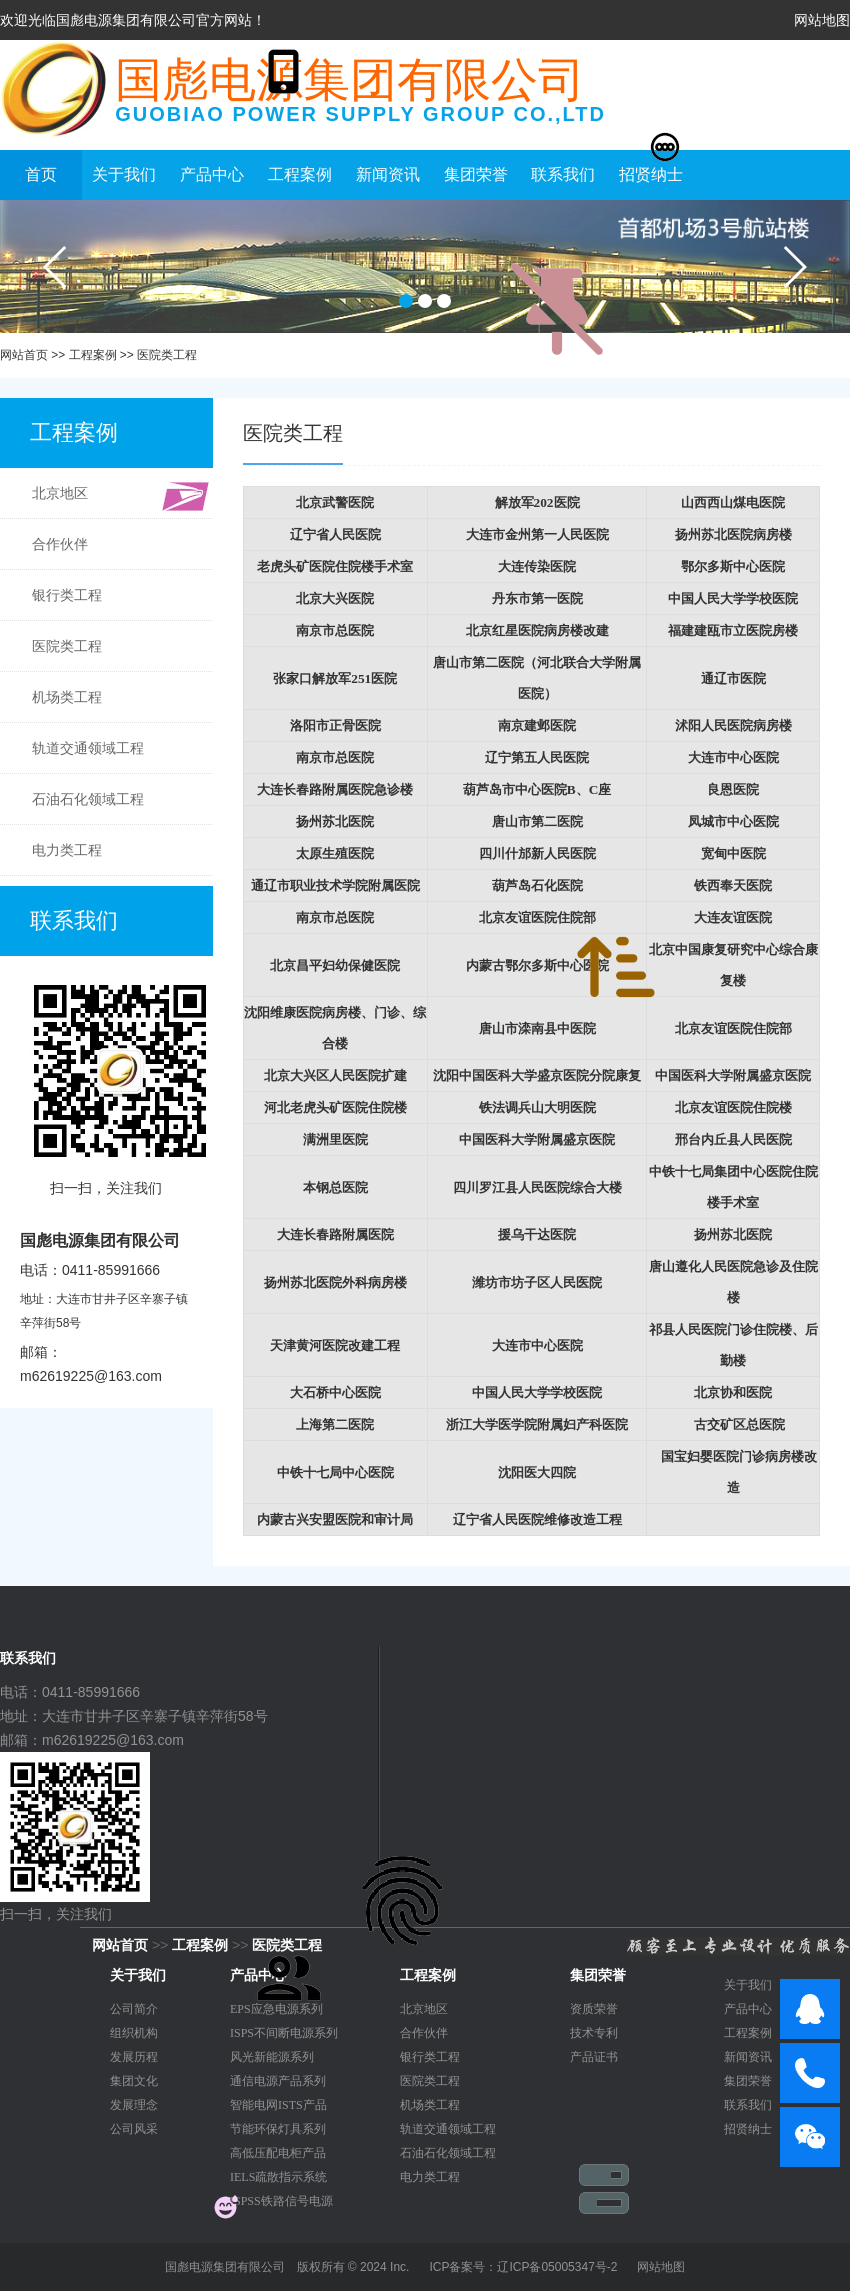  Describe the element at coordinates (185, 496) in the screenshot. I see `united states postal service logo` at that location.